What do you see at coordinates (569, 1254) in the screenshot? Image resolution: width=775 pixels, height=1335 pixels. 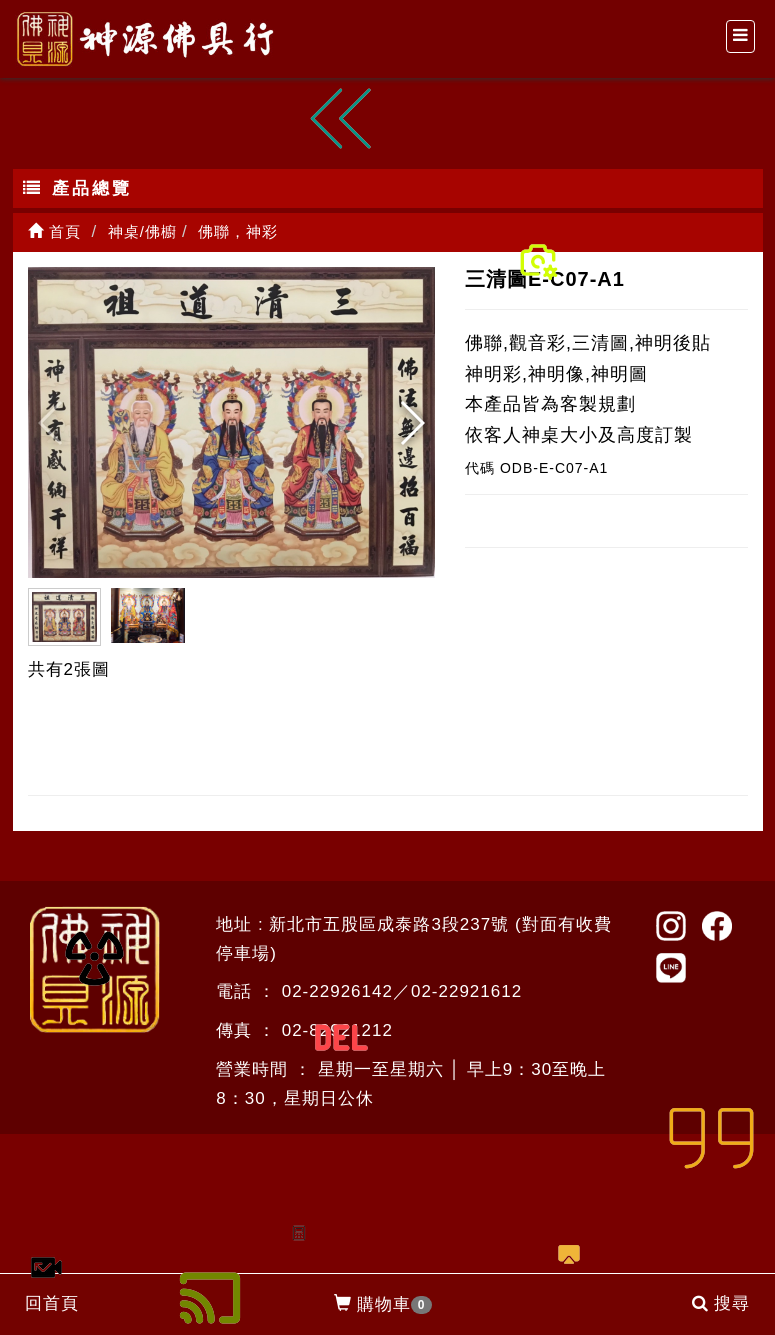 I see `stream content to an external display` at bounding box center [569, 1254].